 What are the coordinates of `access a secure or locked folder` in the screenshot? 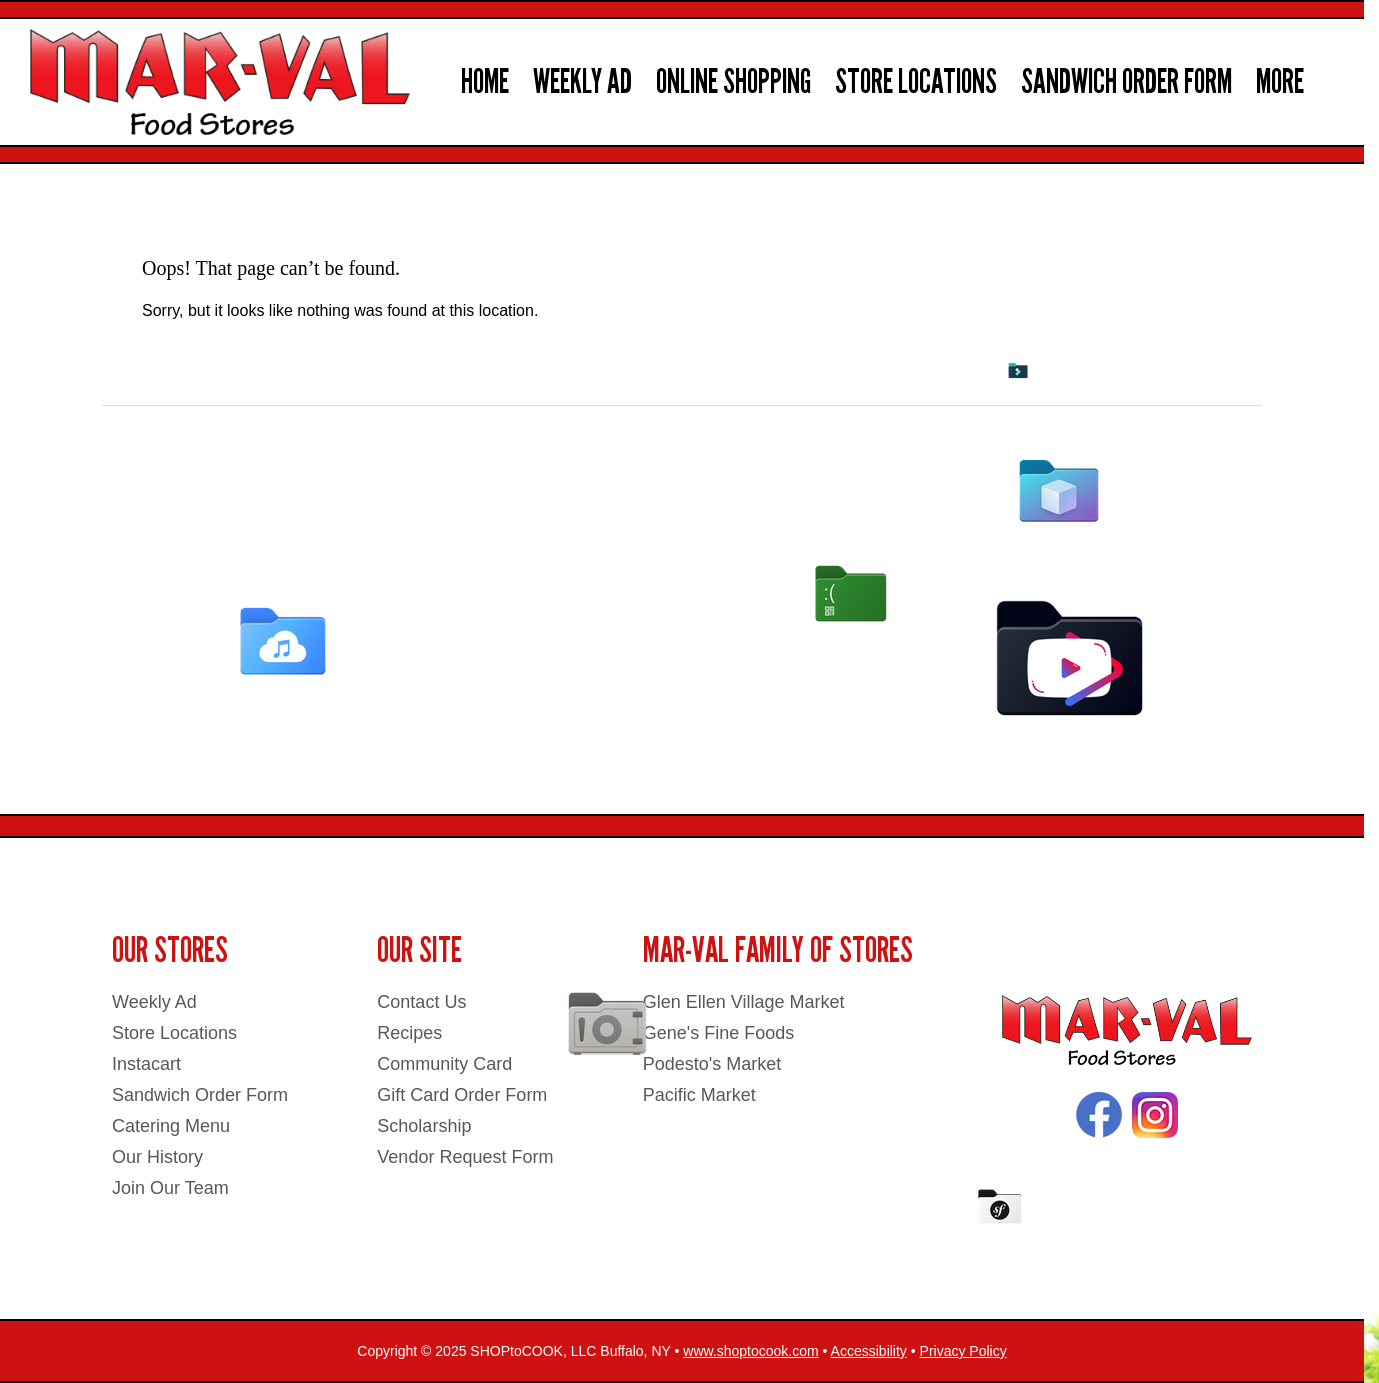 It's located at (607, 1025).